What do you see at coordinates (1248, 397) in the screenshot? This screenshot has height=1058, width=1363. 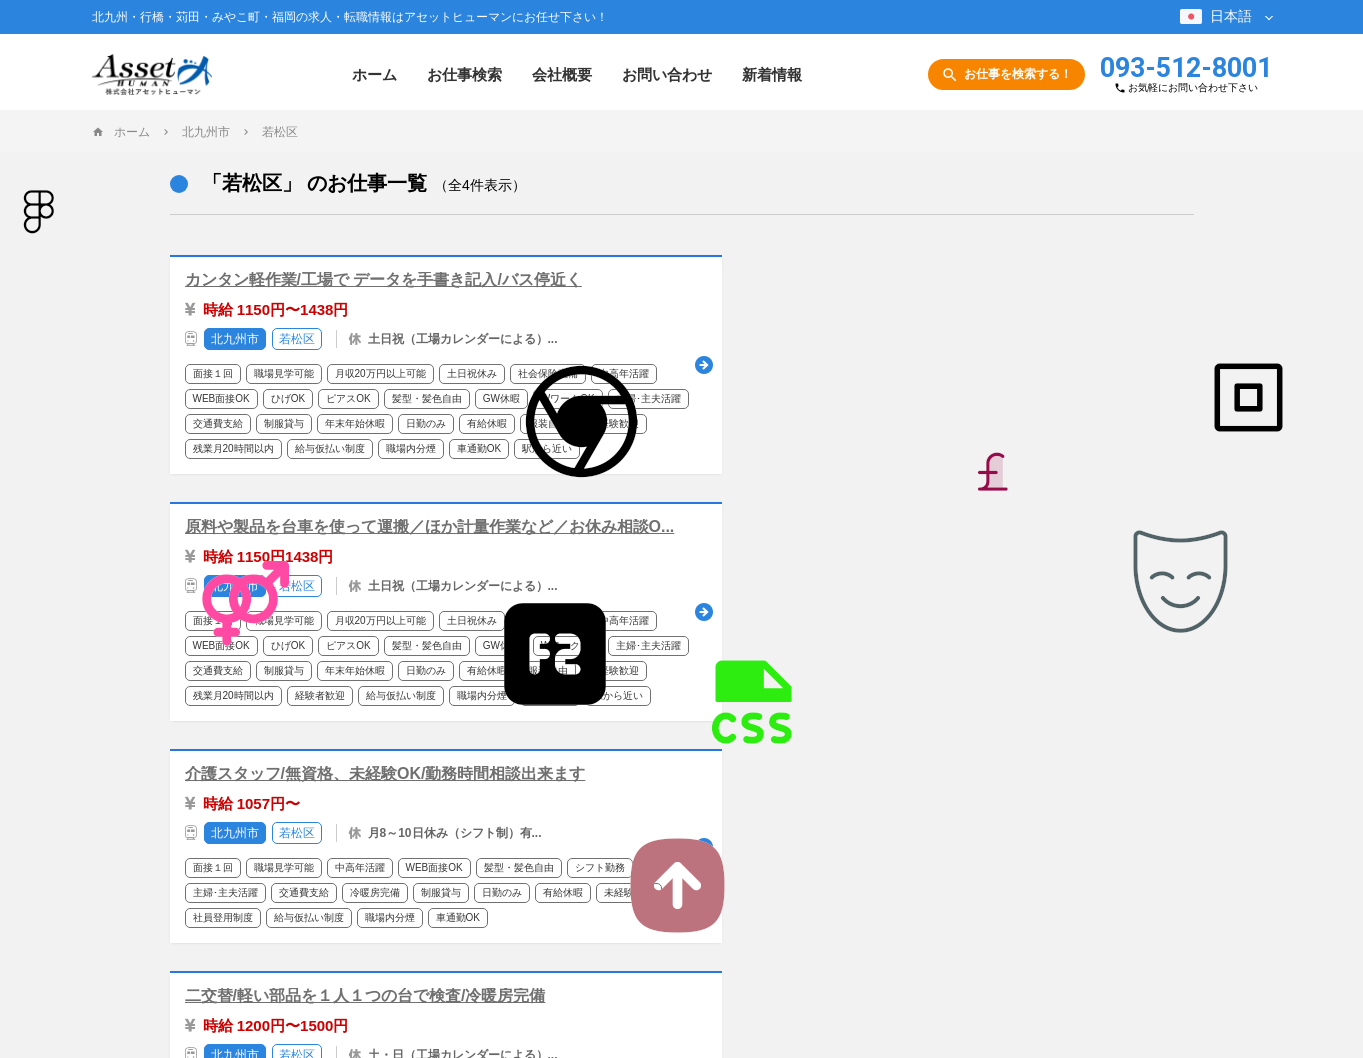 I see `square payment or point-of-sale app` at bounding box center [1248, 397].